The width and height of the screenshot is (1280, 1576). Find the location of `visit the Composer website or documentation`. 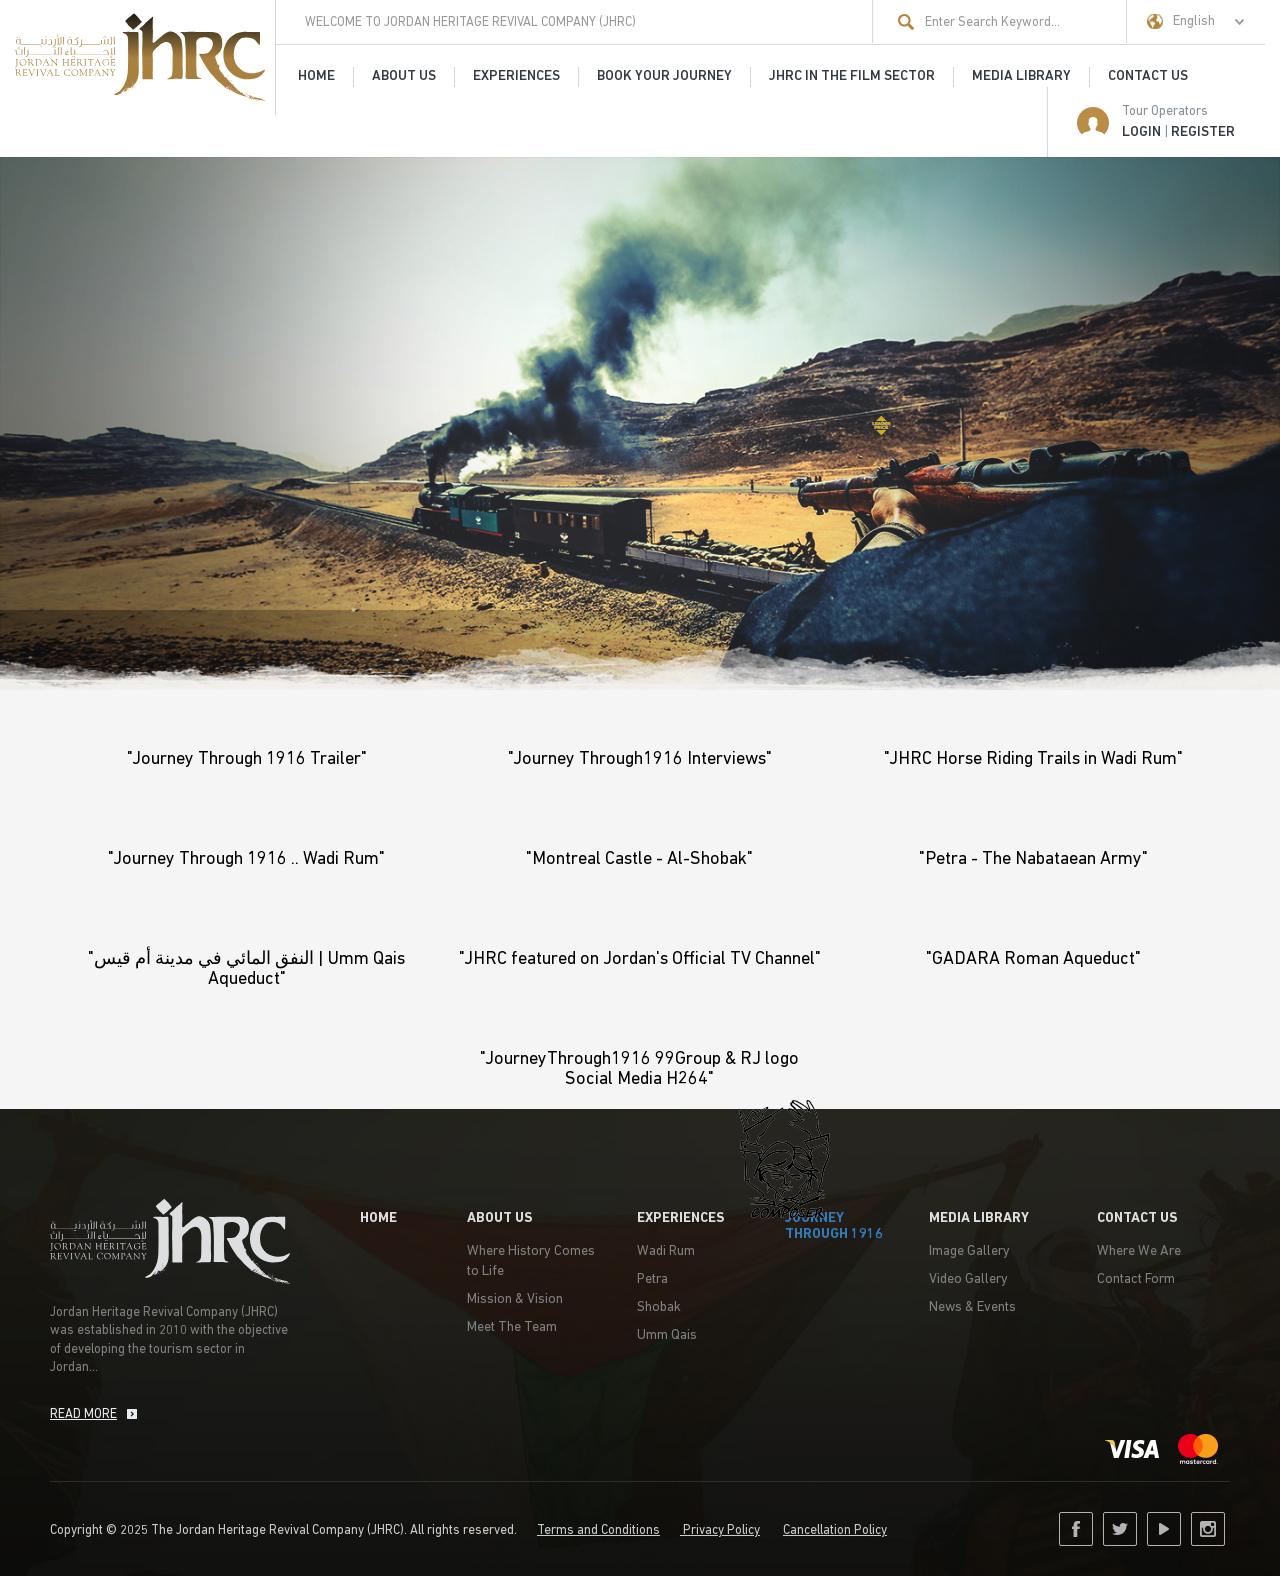

visit the Composer website or documentation is located at coordinates (784, 1159).